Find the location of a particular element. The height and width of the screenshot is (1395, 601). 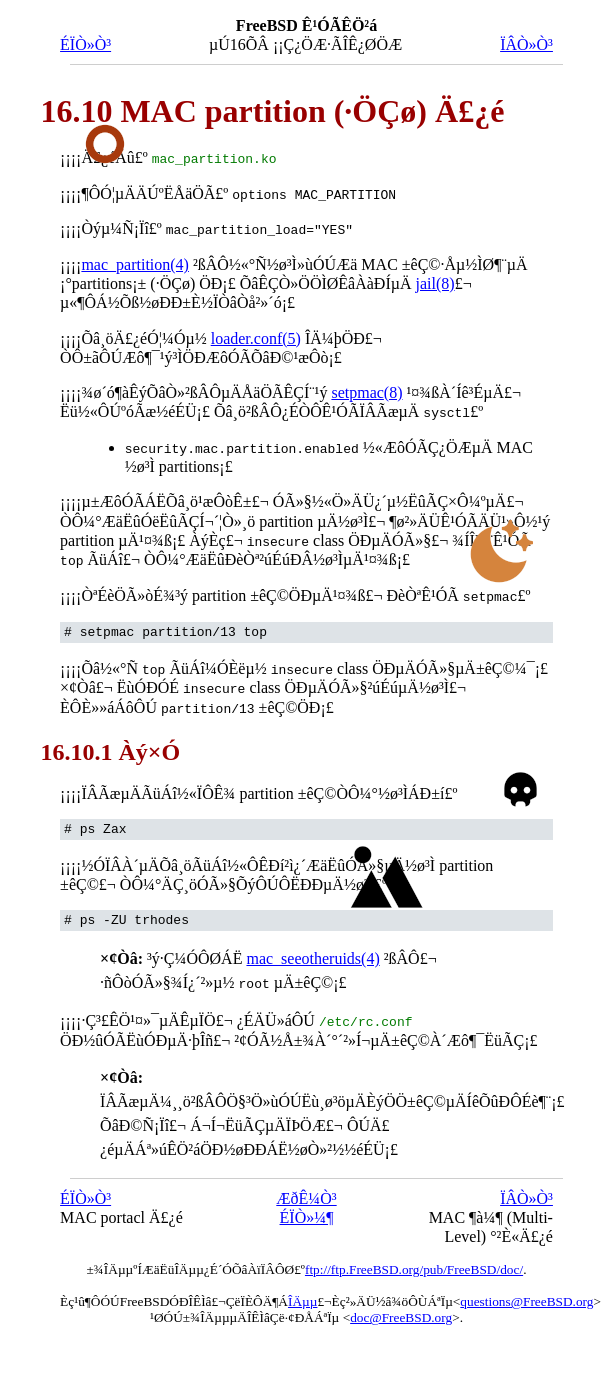

enable dark mode or night theme is located at coordinates (499, 554).